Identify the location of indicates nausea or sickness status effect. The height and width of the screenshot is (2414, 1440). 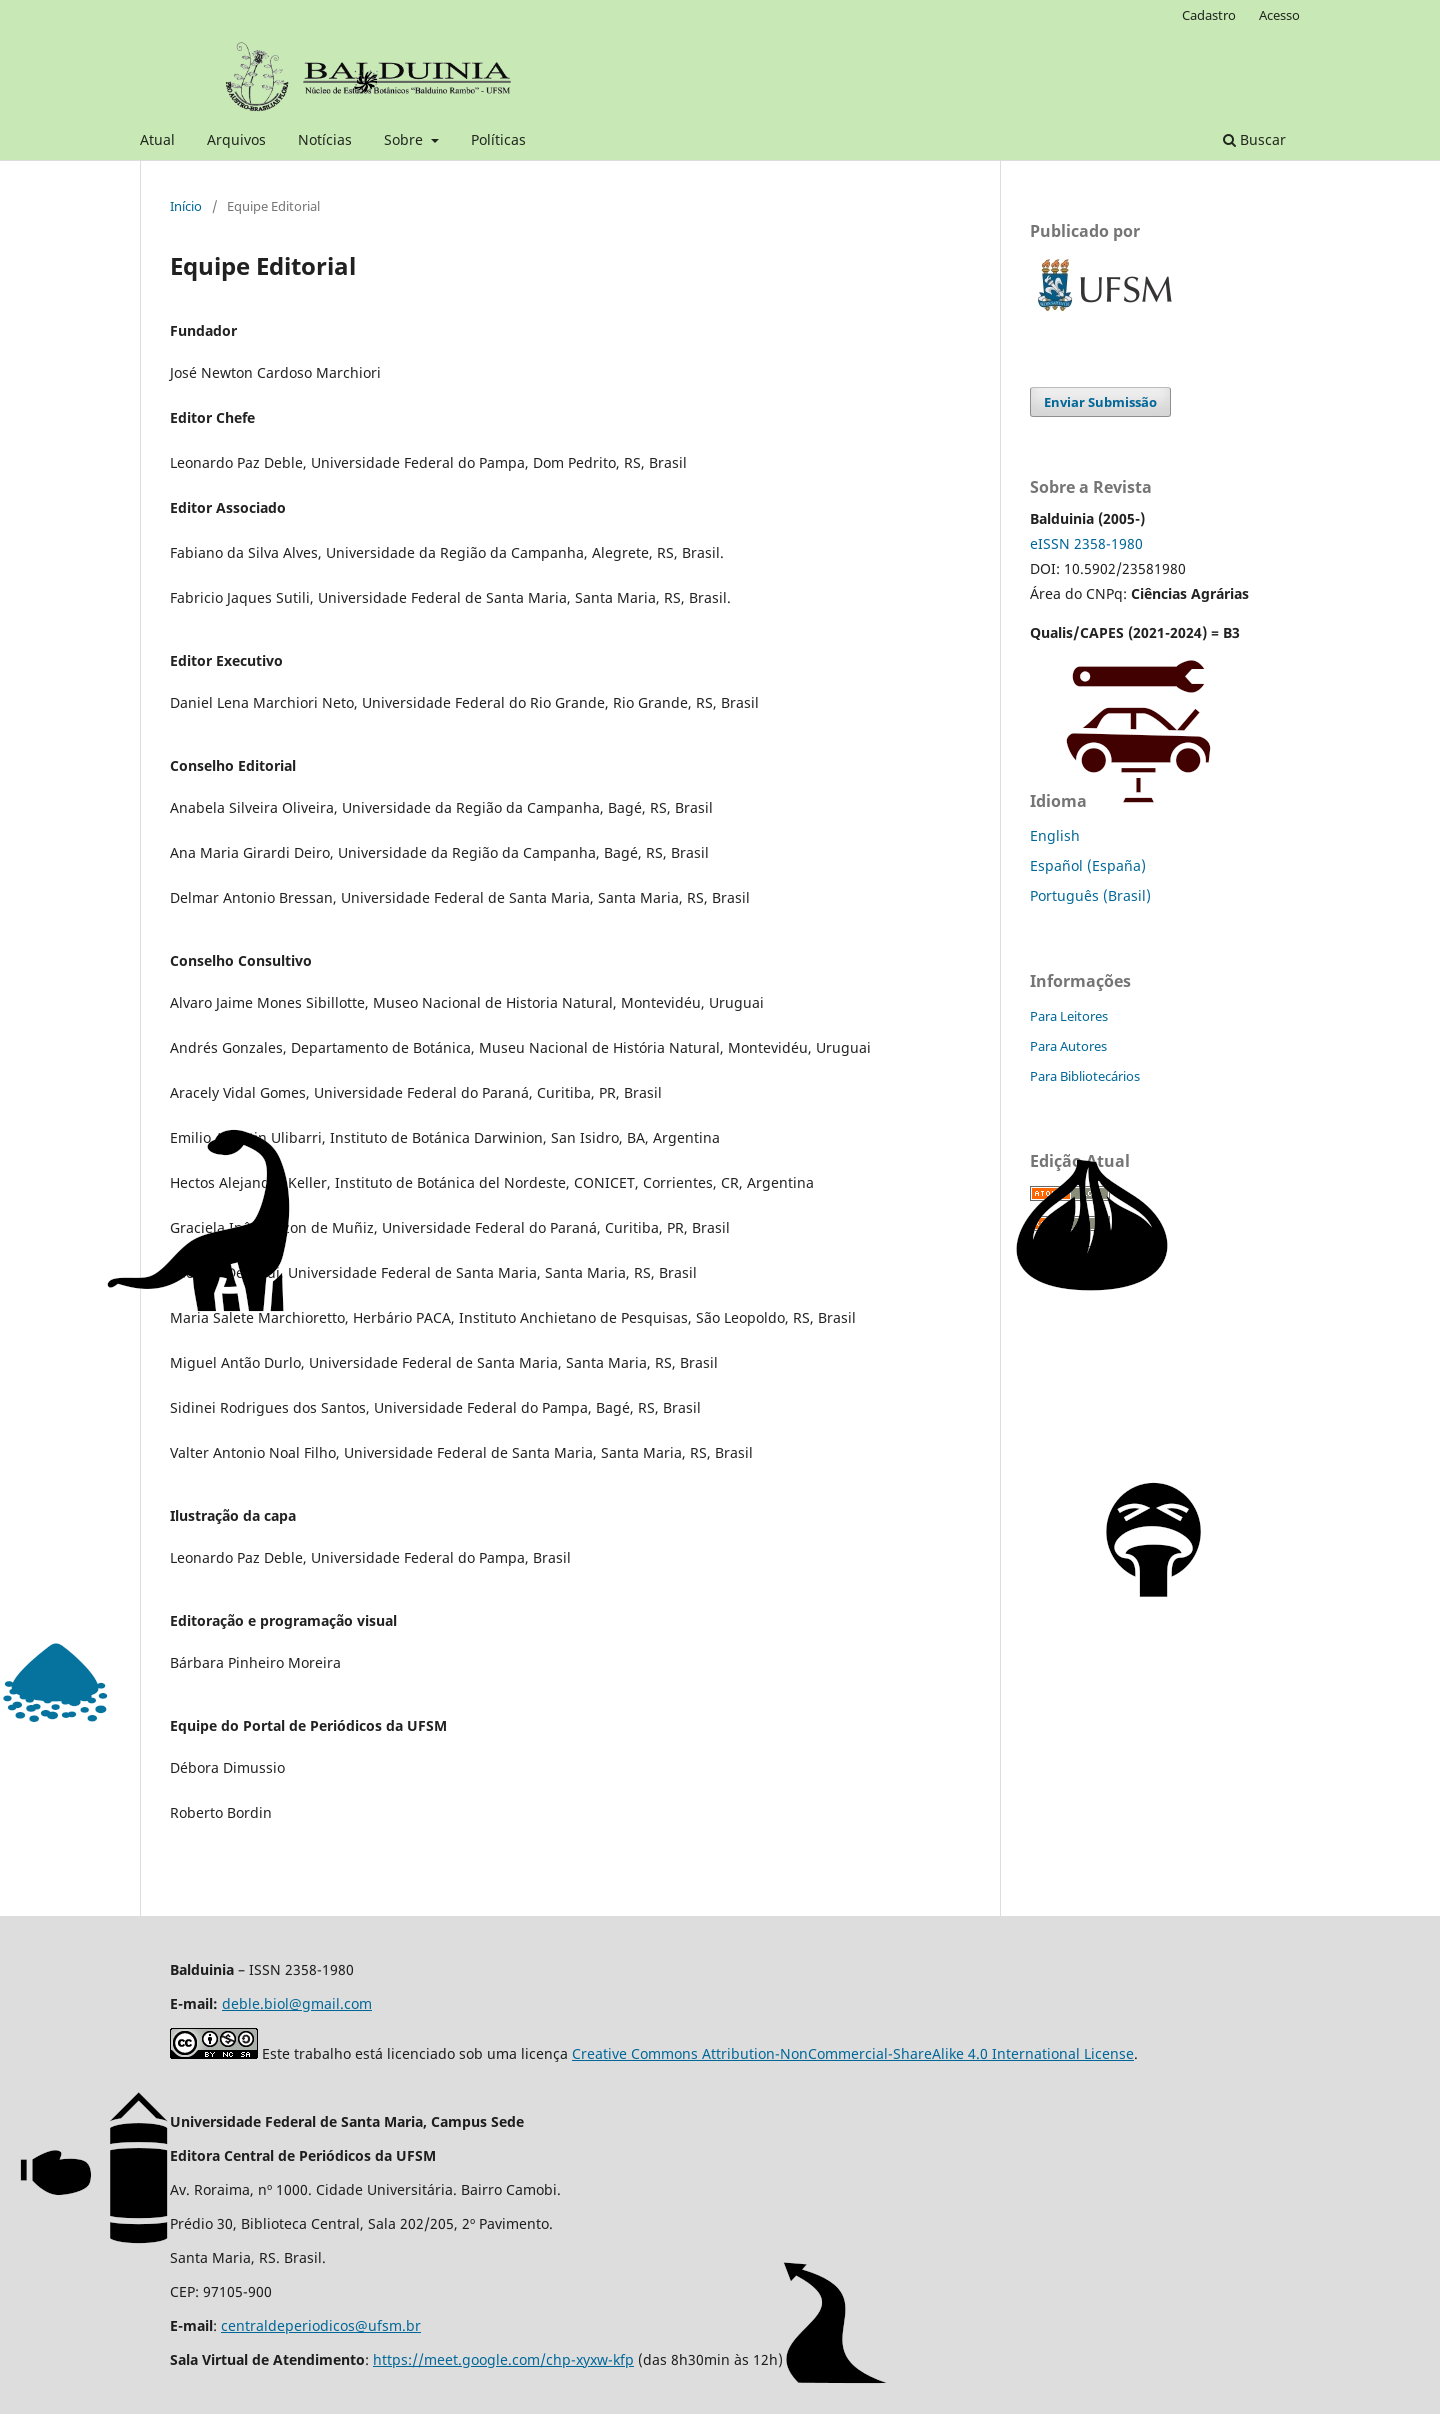
(1153, 1539).